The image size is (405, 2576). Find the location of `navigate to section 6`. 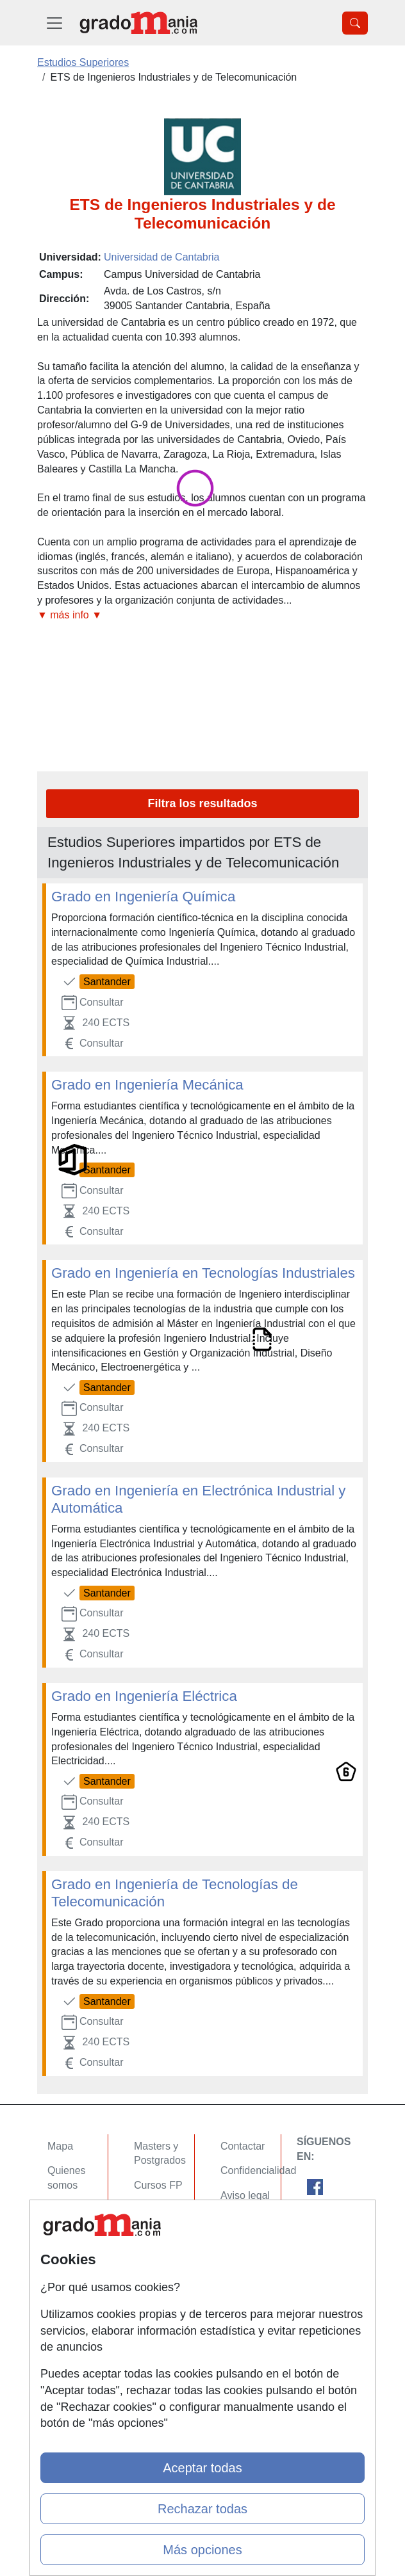

navigate to section 6 is located at coordinates (346, 1772).